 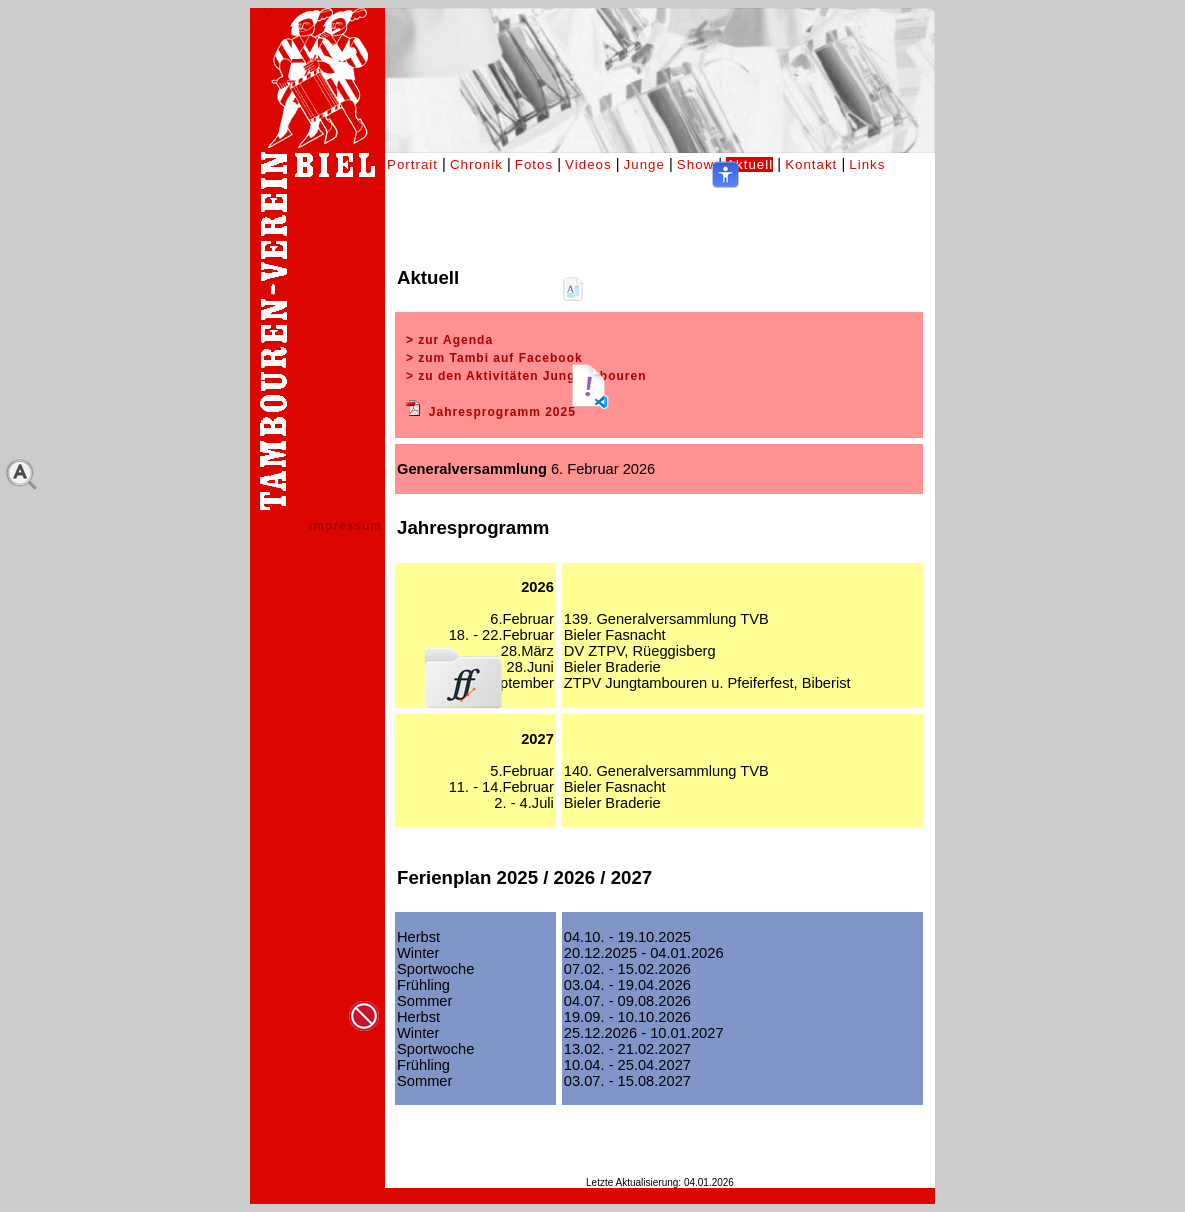 I want to click on search for text or content, so click(x=21, y=474).